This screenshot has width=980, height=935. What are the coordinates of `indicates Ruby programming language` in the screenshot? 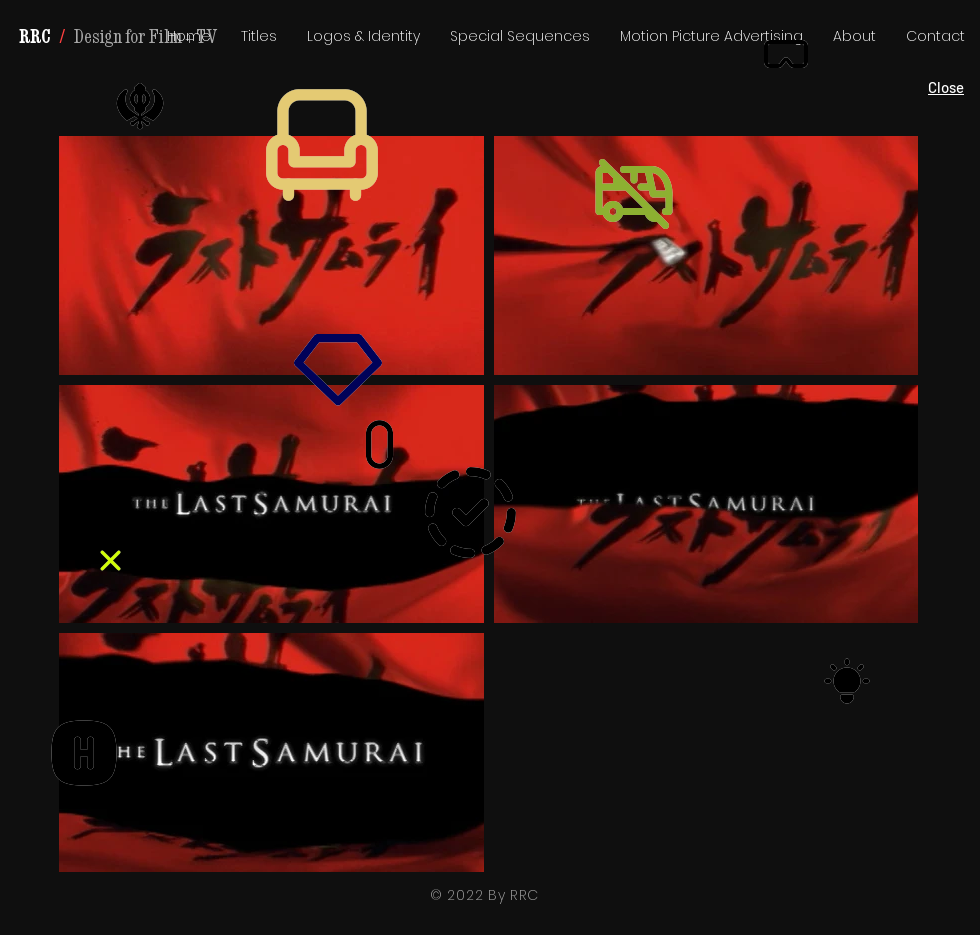 It's located at (338, 367).